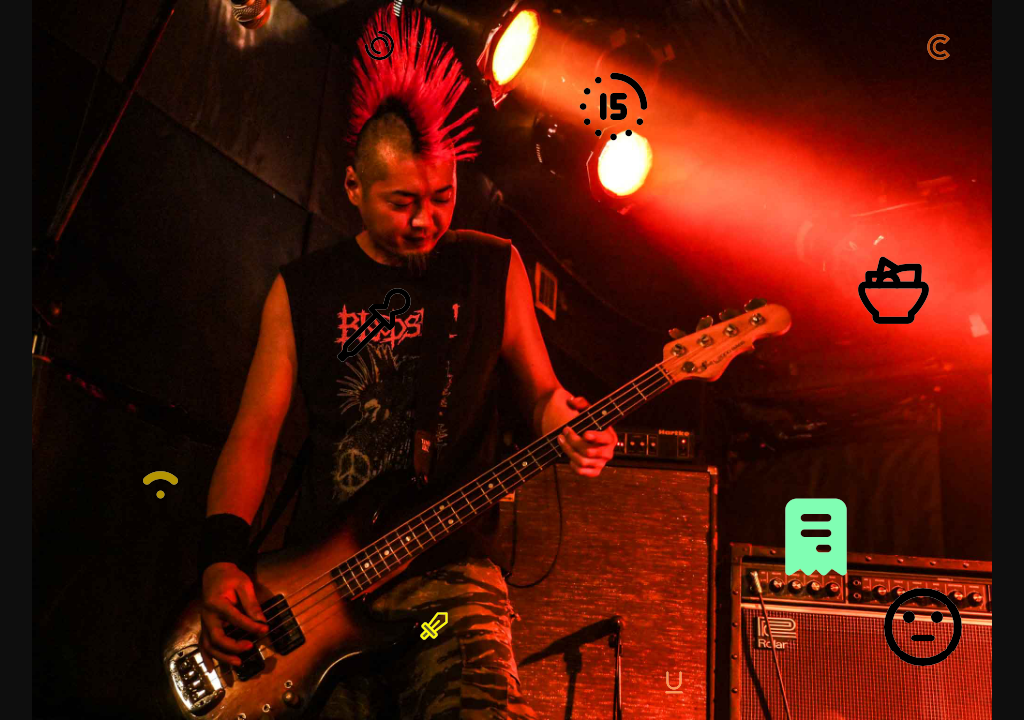 The width and height of the screenshot is (1024, 720). I want to click on indicates content is loading, so click(379, 45).